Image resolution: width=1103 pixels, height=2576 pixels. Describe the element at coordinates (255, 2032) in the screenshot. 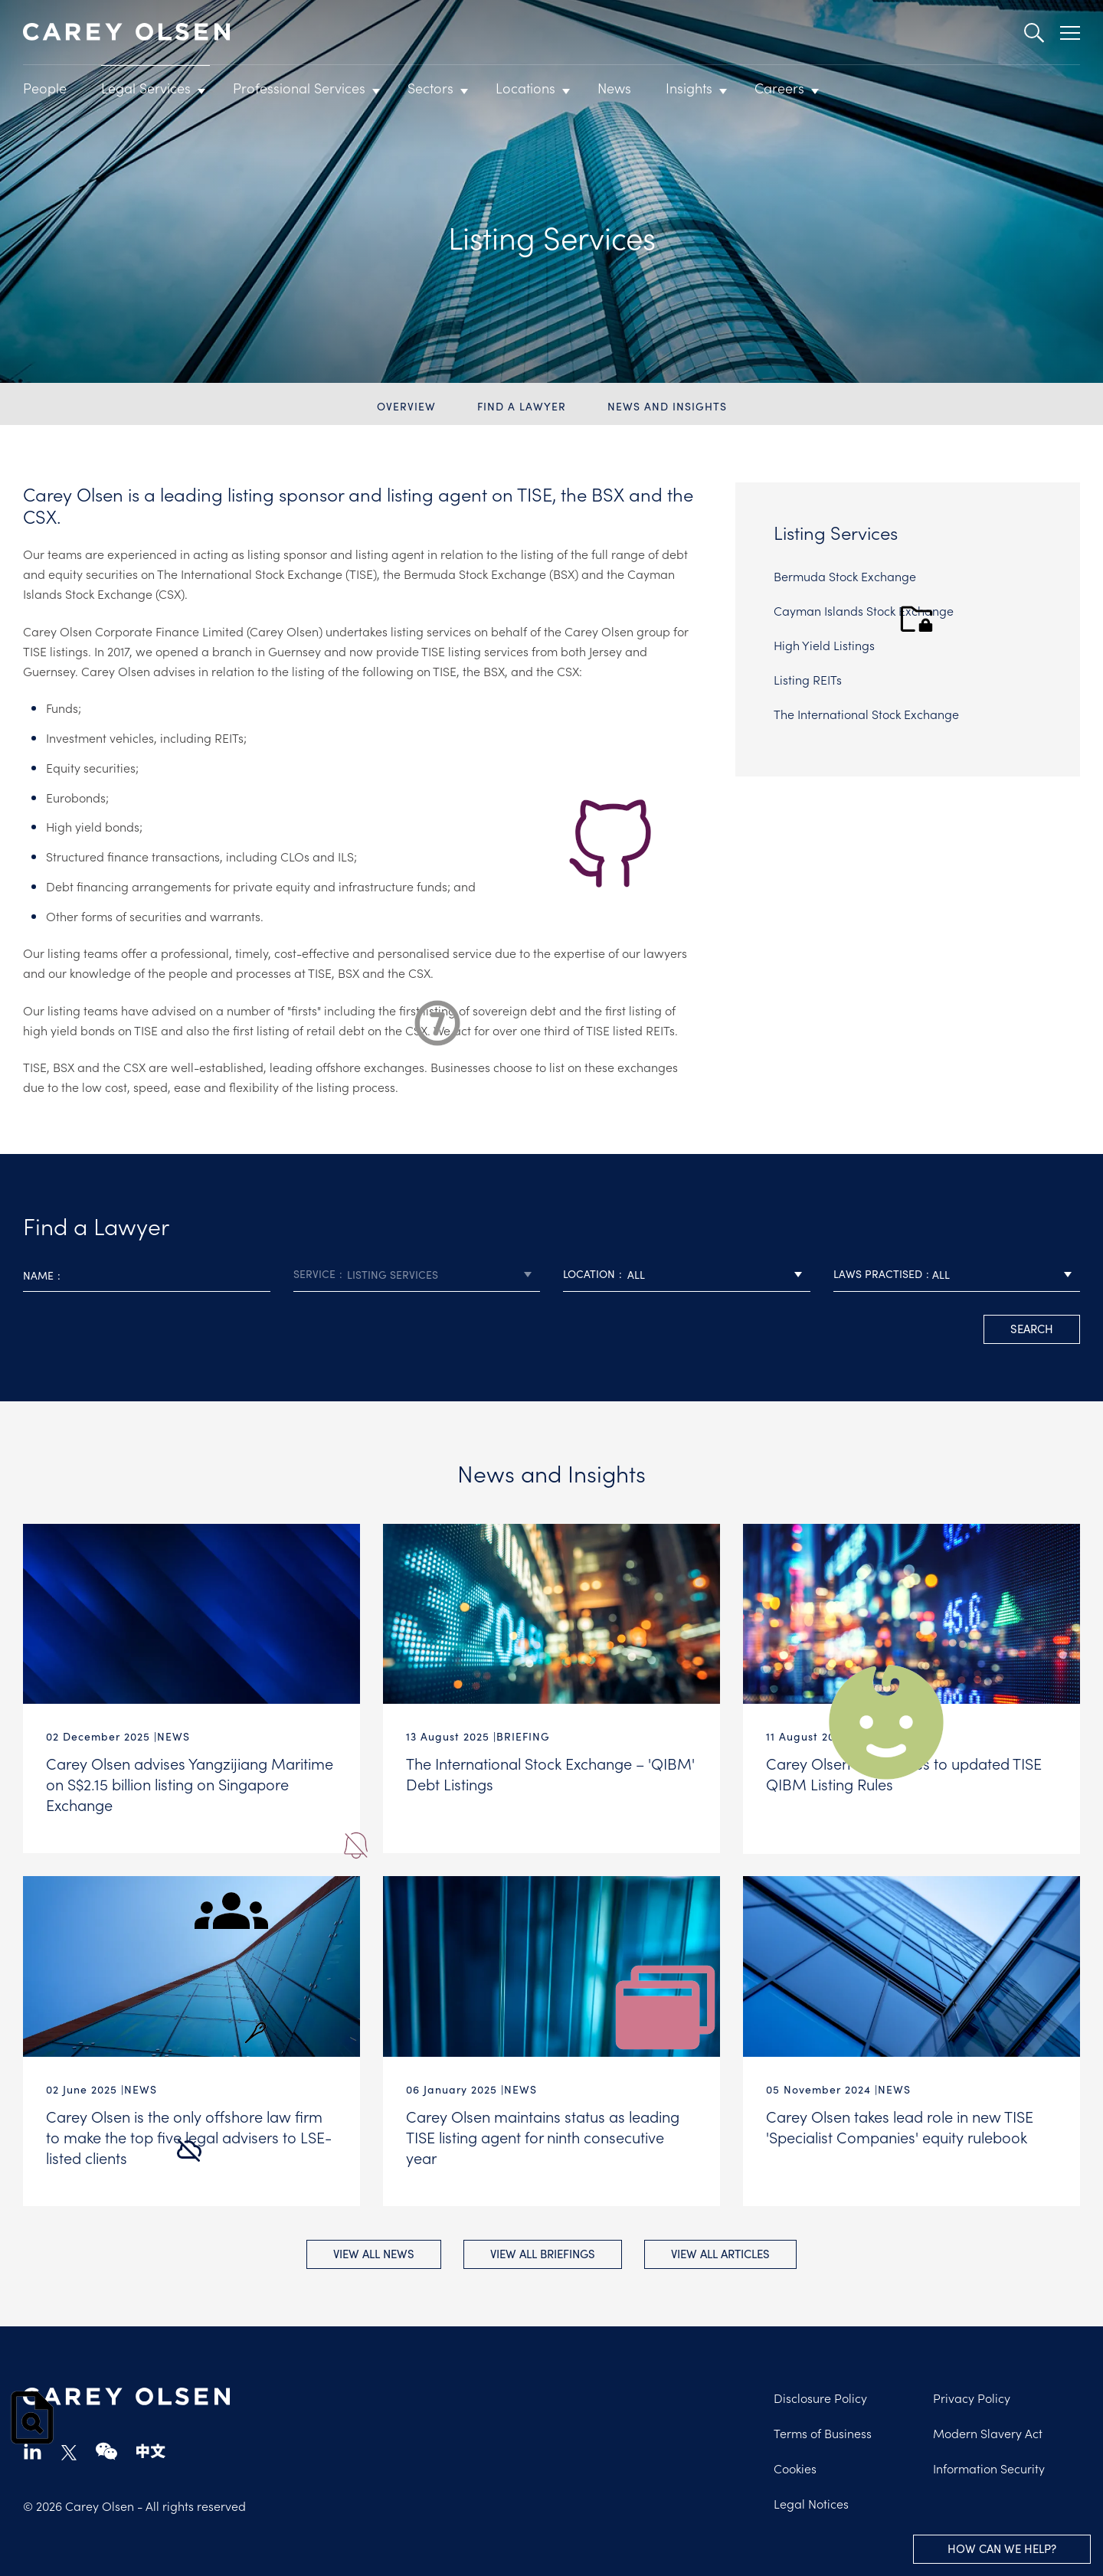

I see `access sewing or crafting tools` at that location.